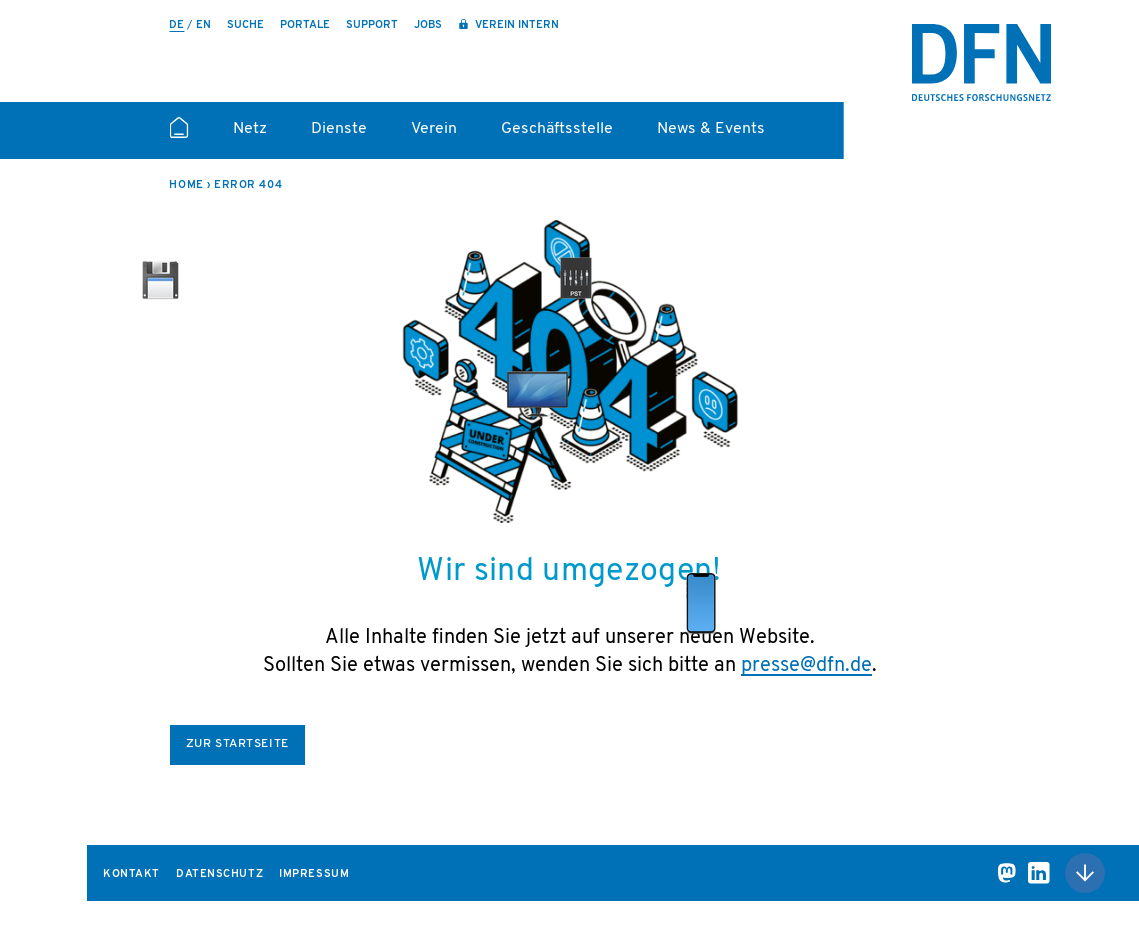 The width and height of the screenshot is (1139, 941). I want to click on display settings for connected monitor, so click(537, 387).